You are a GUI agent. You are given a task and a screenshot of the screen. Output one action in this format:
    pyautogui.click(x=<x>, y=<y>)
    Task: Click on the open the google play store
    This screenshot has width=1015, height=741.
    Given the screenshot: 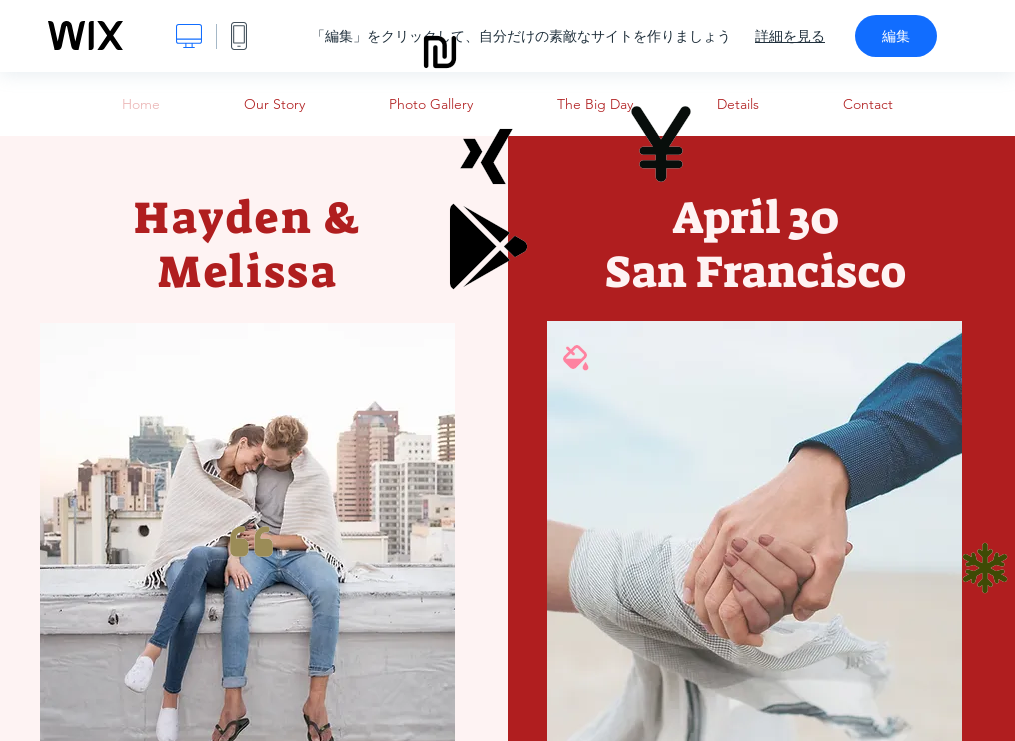 What is the action you would take?
    pyautogui.click(x=488, y=246)
    